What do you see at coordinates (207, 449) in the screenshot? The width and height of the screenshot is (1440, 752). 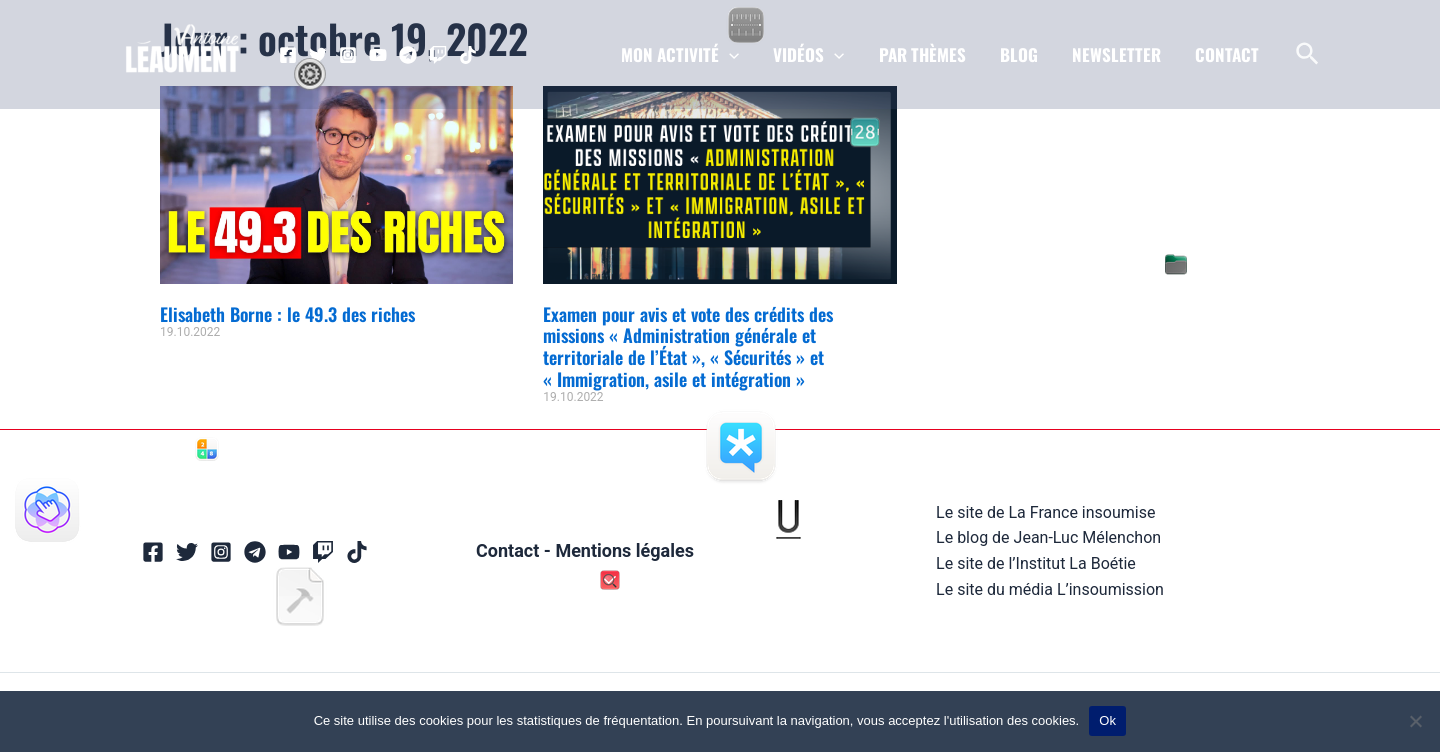 I see `launch the 2048 puzzle game` at bounding box center [207, 449].